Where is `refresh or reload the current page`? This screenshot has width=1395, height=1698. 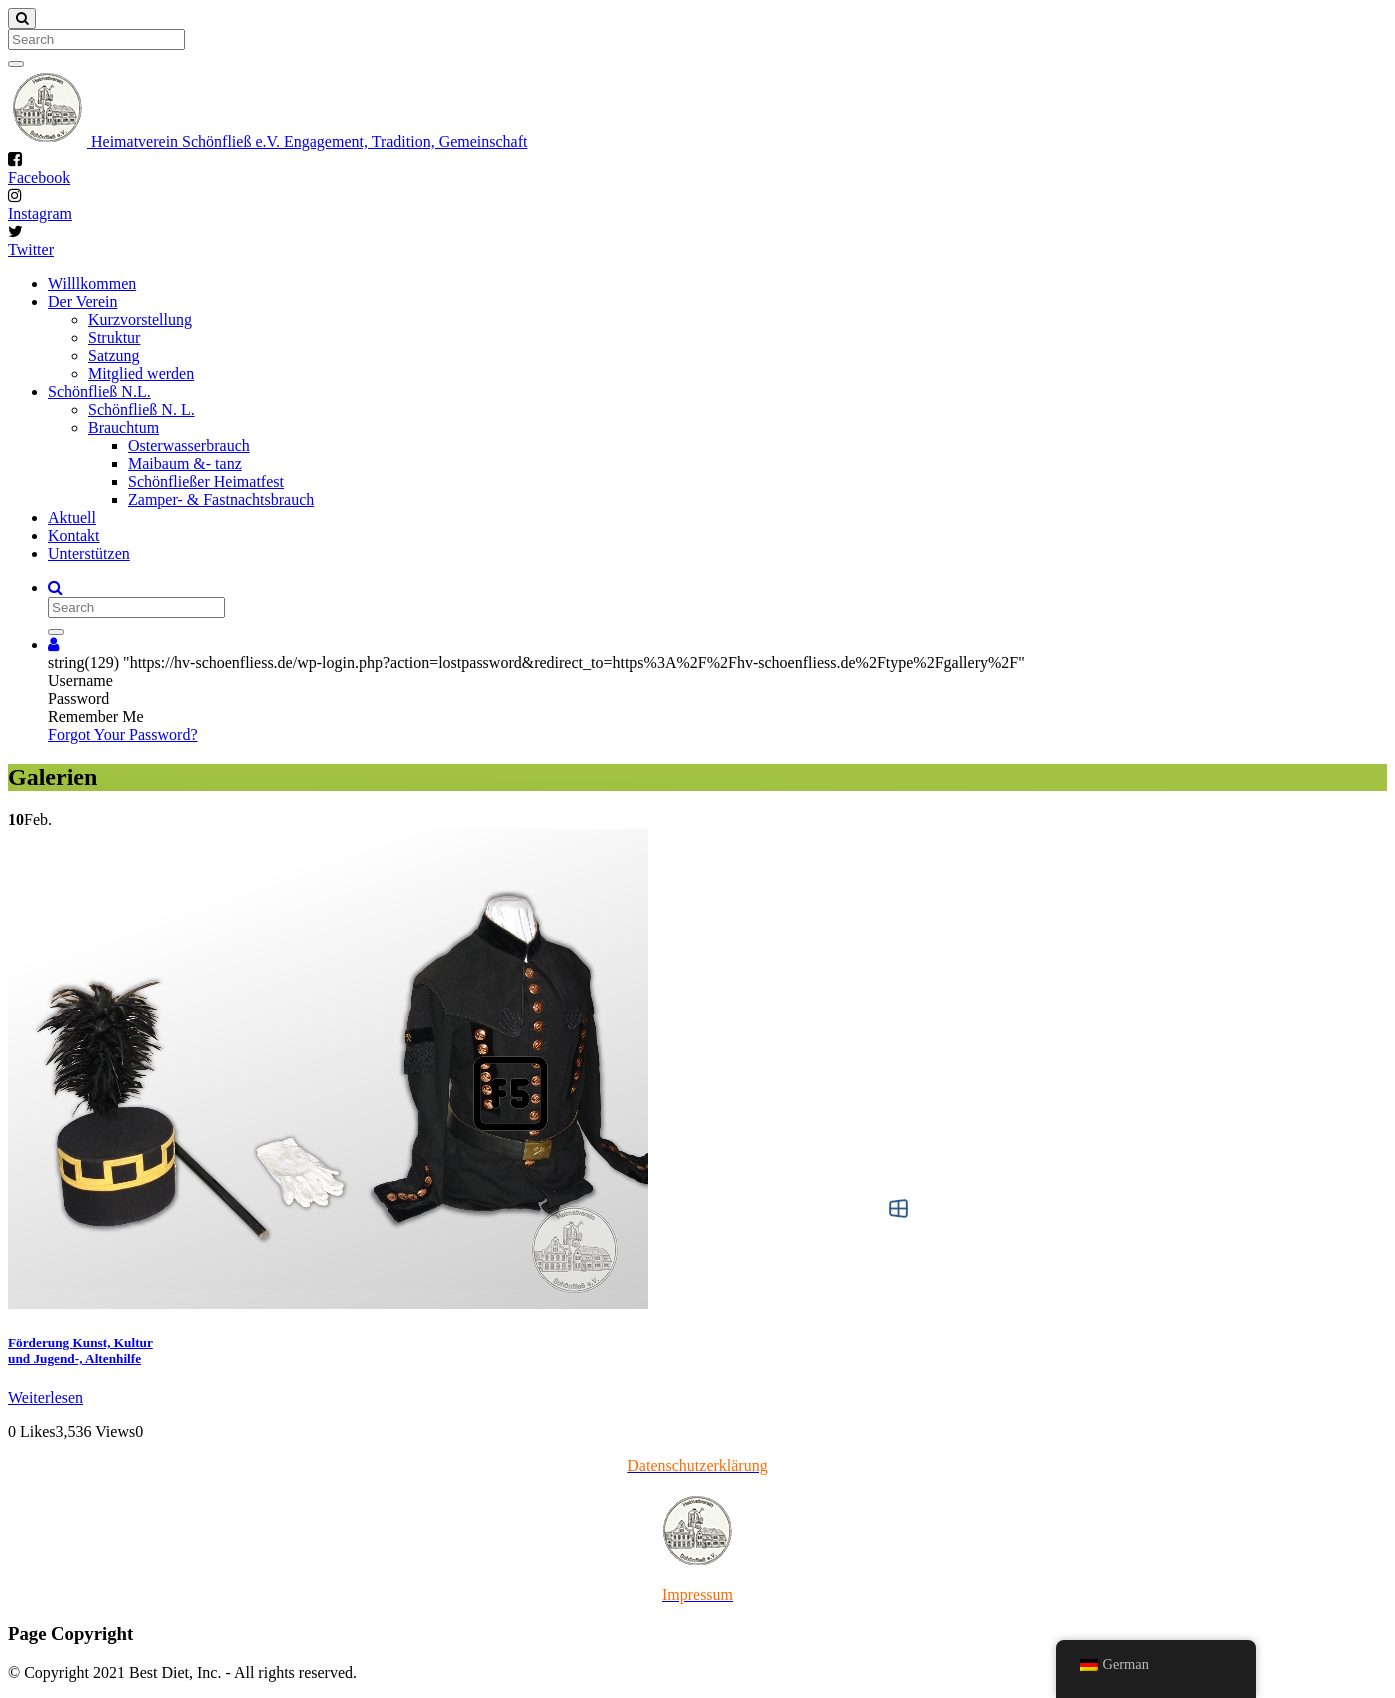 refresh or reload the current page is located at coordinates (510, 1093).